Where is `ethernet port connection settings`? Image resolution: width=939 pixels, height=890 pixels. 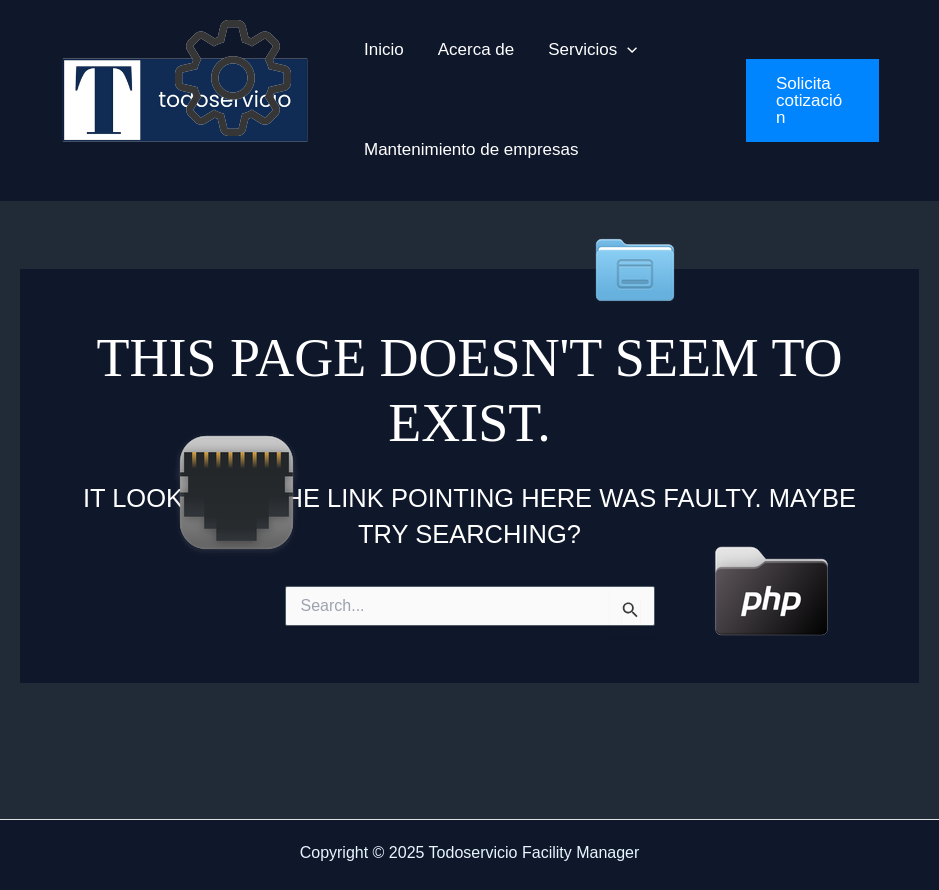
ethernet port connection settings is located at coordinates (236, 492).